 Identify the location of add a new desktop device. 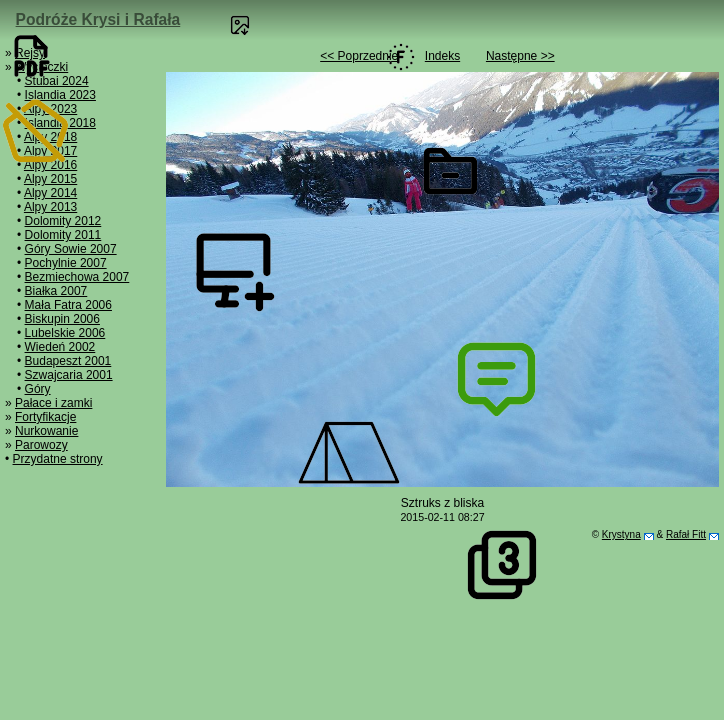
(233, 270).